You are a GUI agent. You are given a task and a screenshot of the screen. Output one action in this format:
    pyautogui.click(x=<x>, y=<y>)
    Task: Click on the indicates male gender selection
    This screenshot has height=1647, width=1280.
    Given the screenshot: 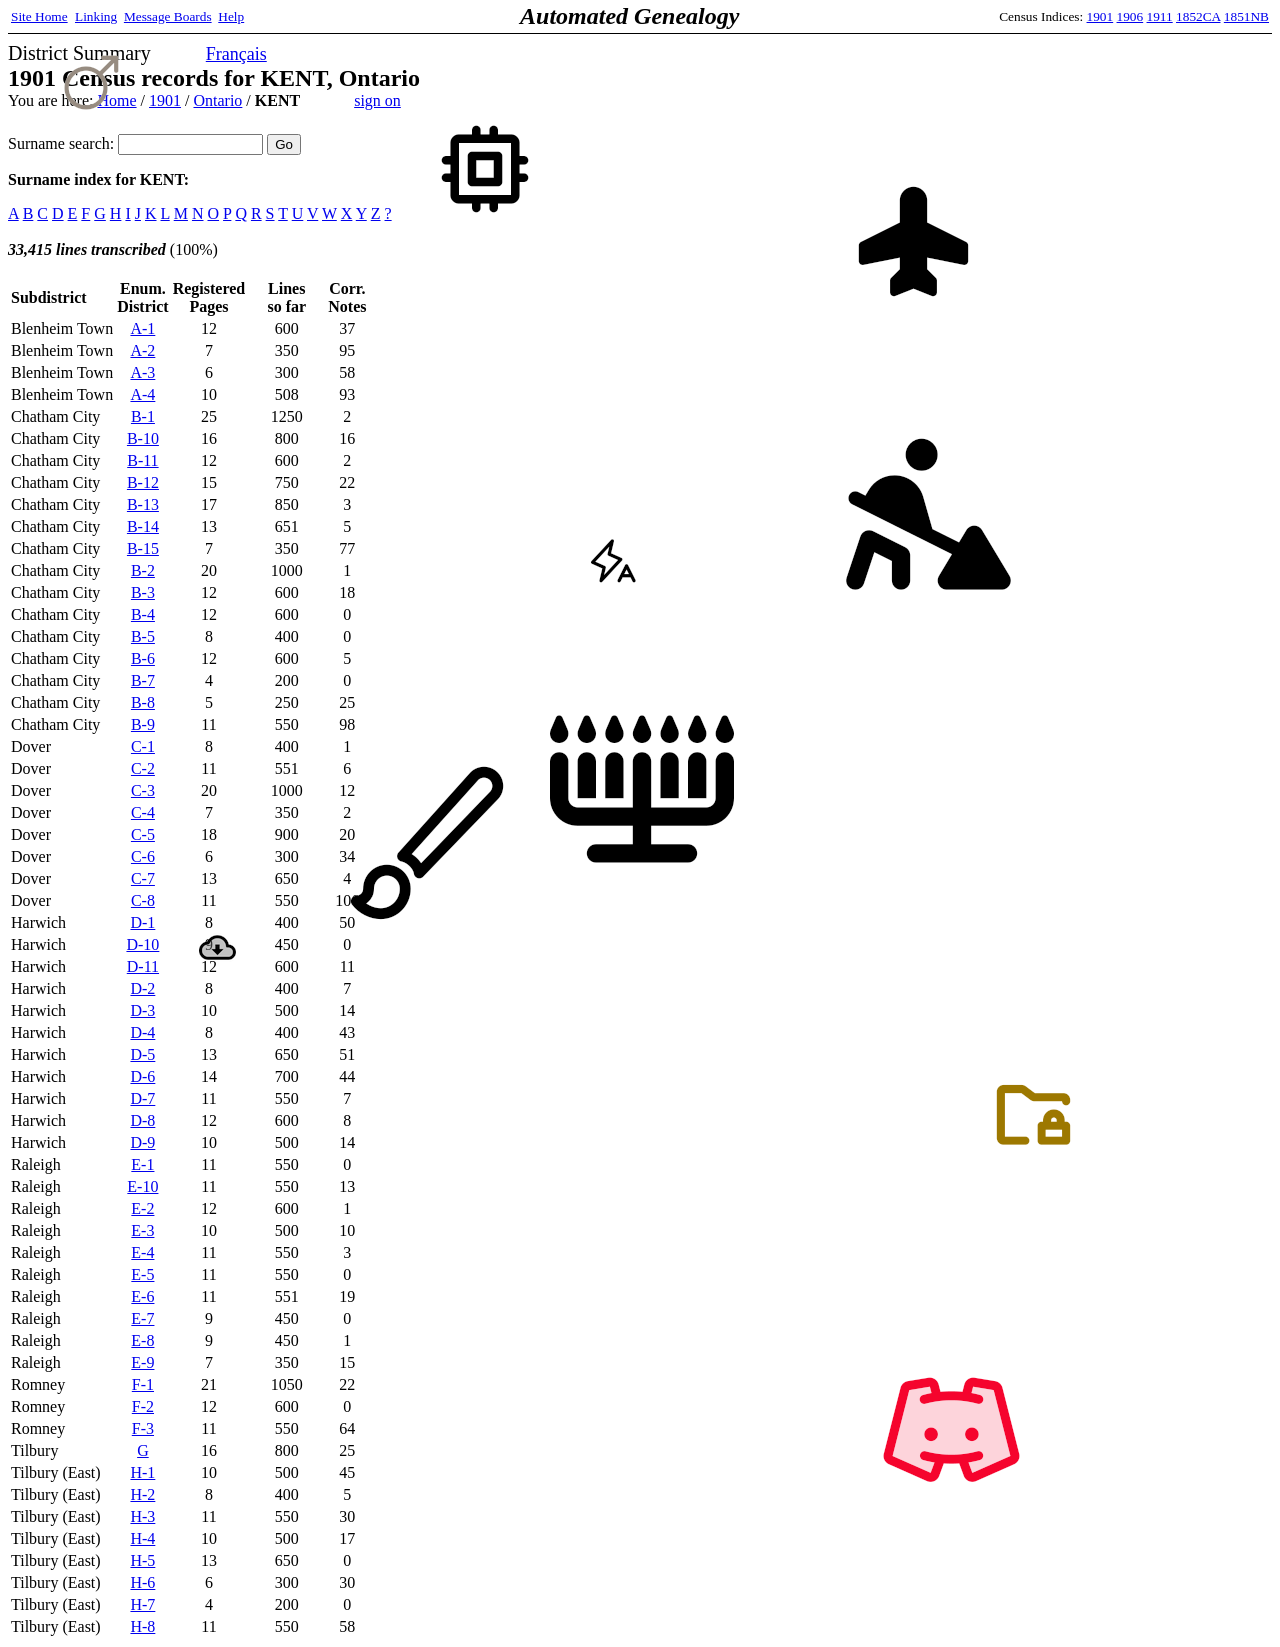 What is the action you would take?
    pyautogui.click(x=92, y=81)
    